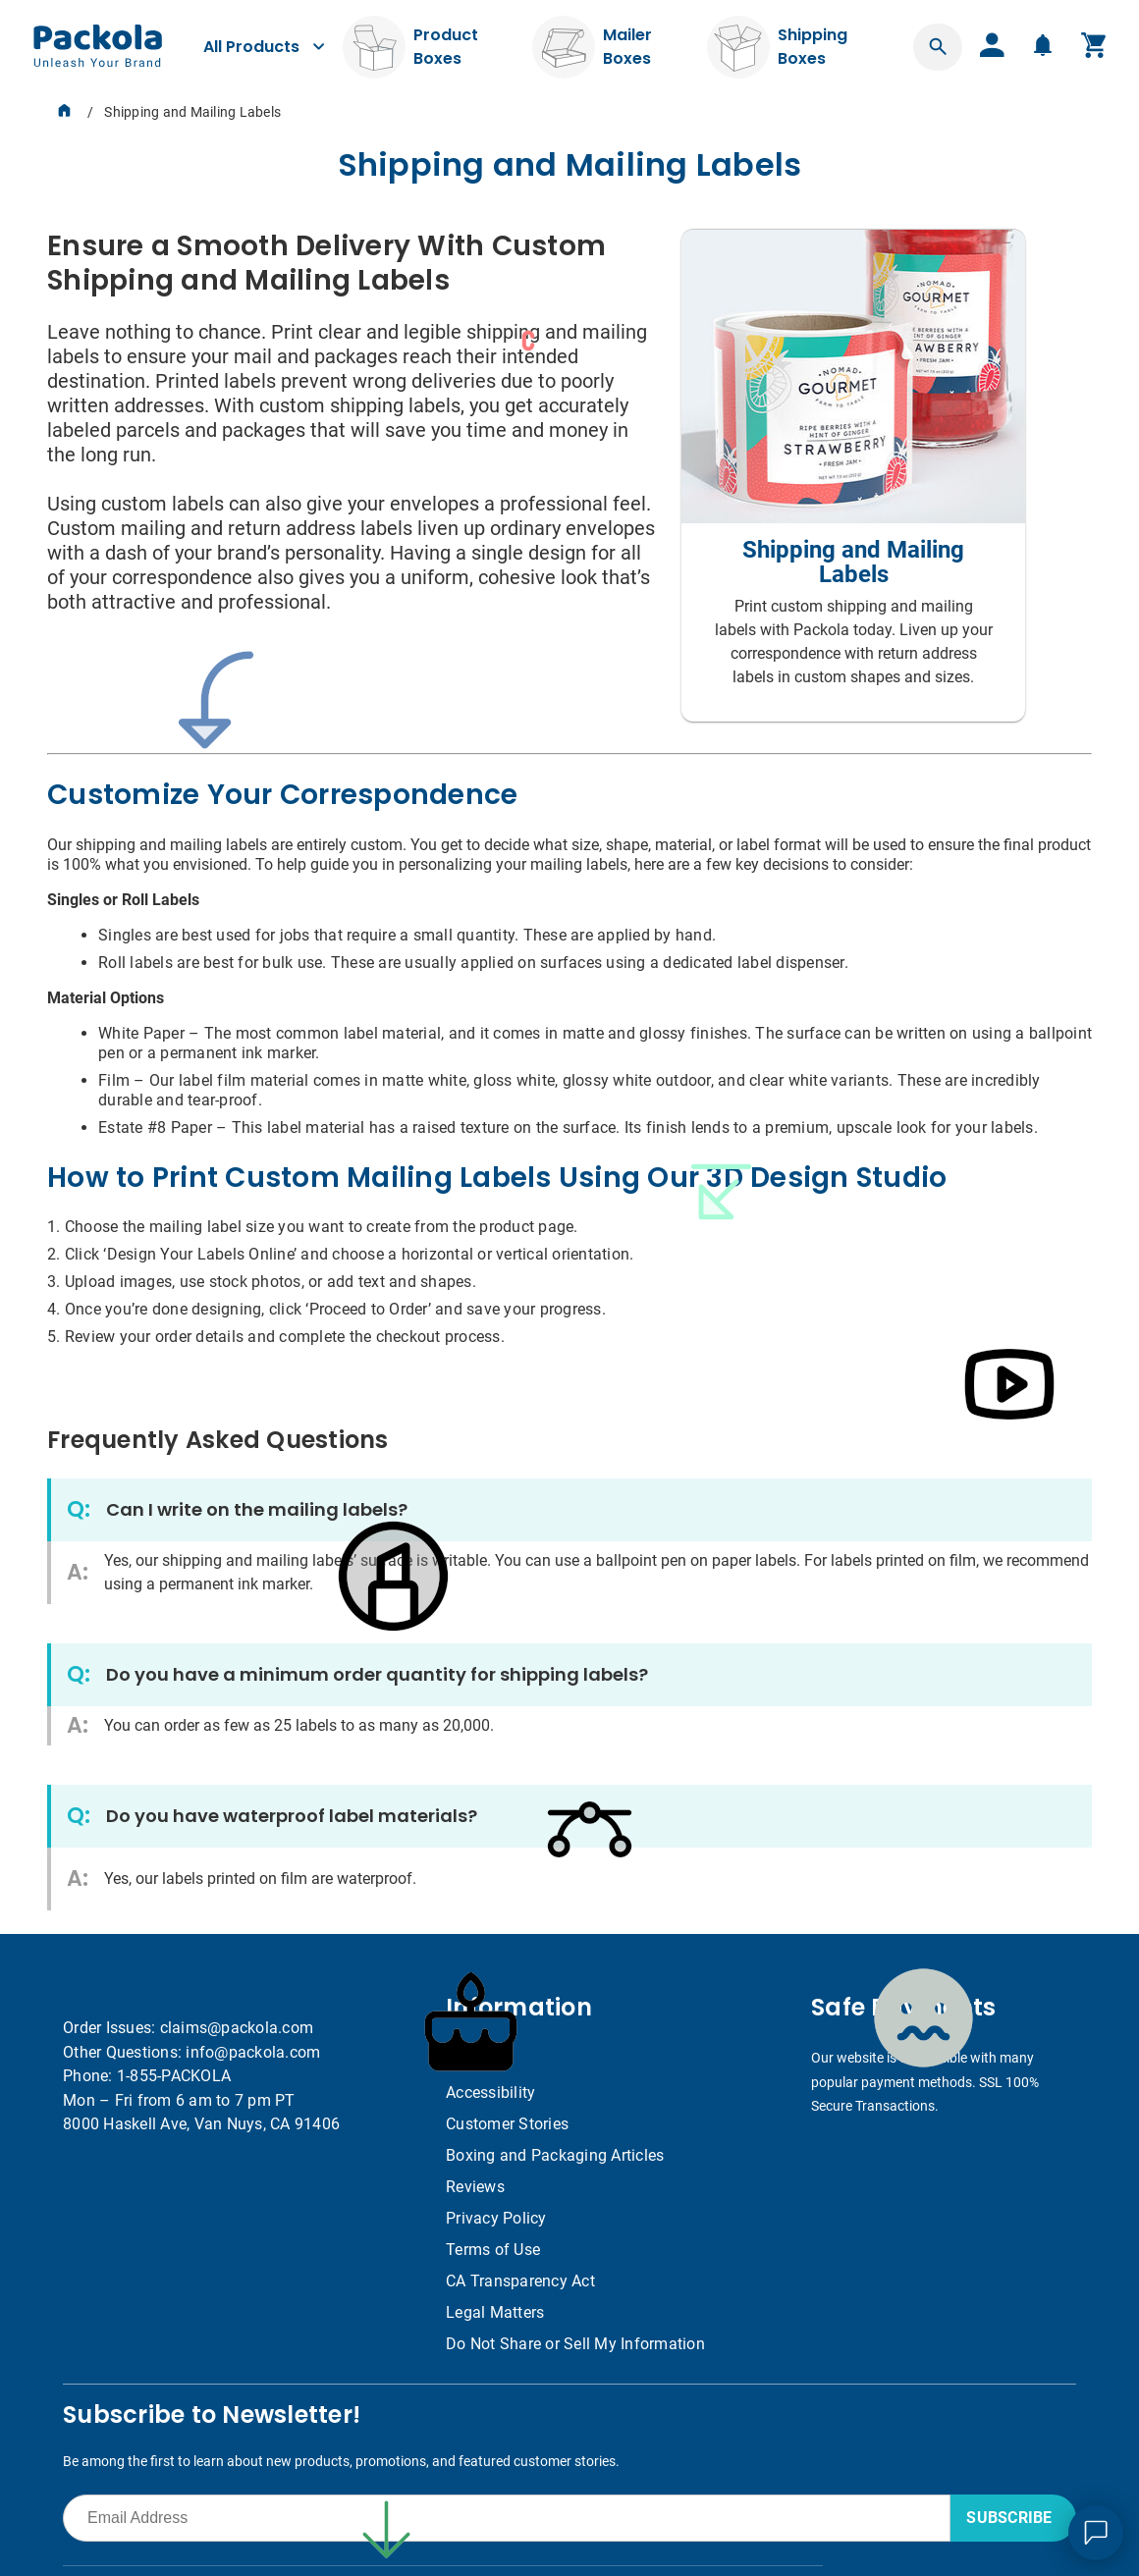  What do you see at coordinates (1009, 1384) in the screenshot?
I see `open YouTube app` at bounding box center [1009, 1384].